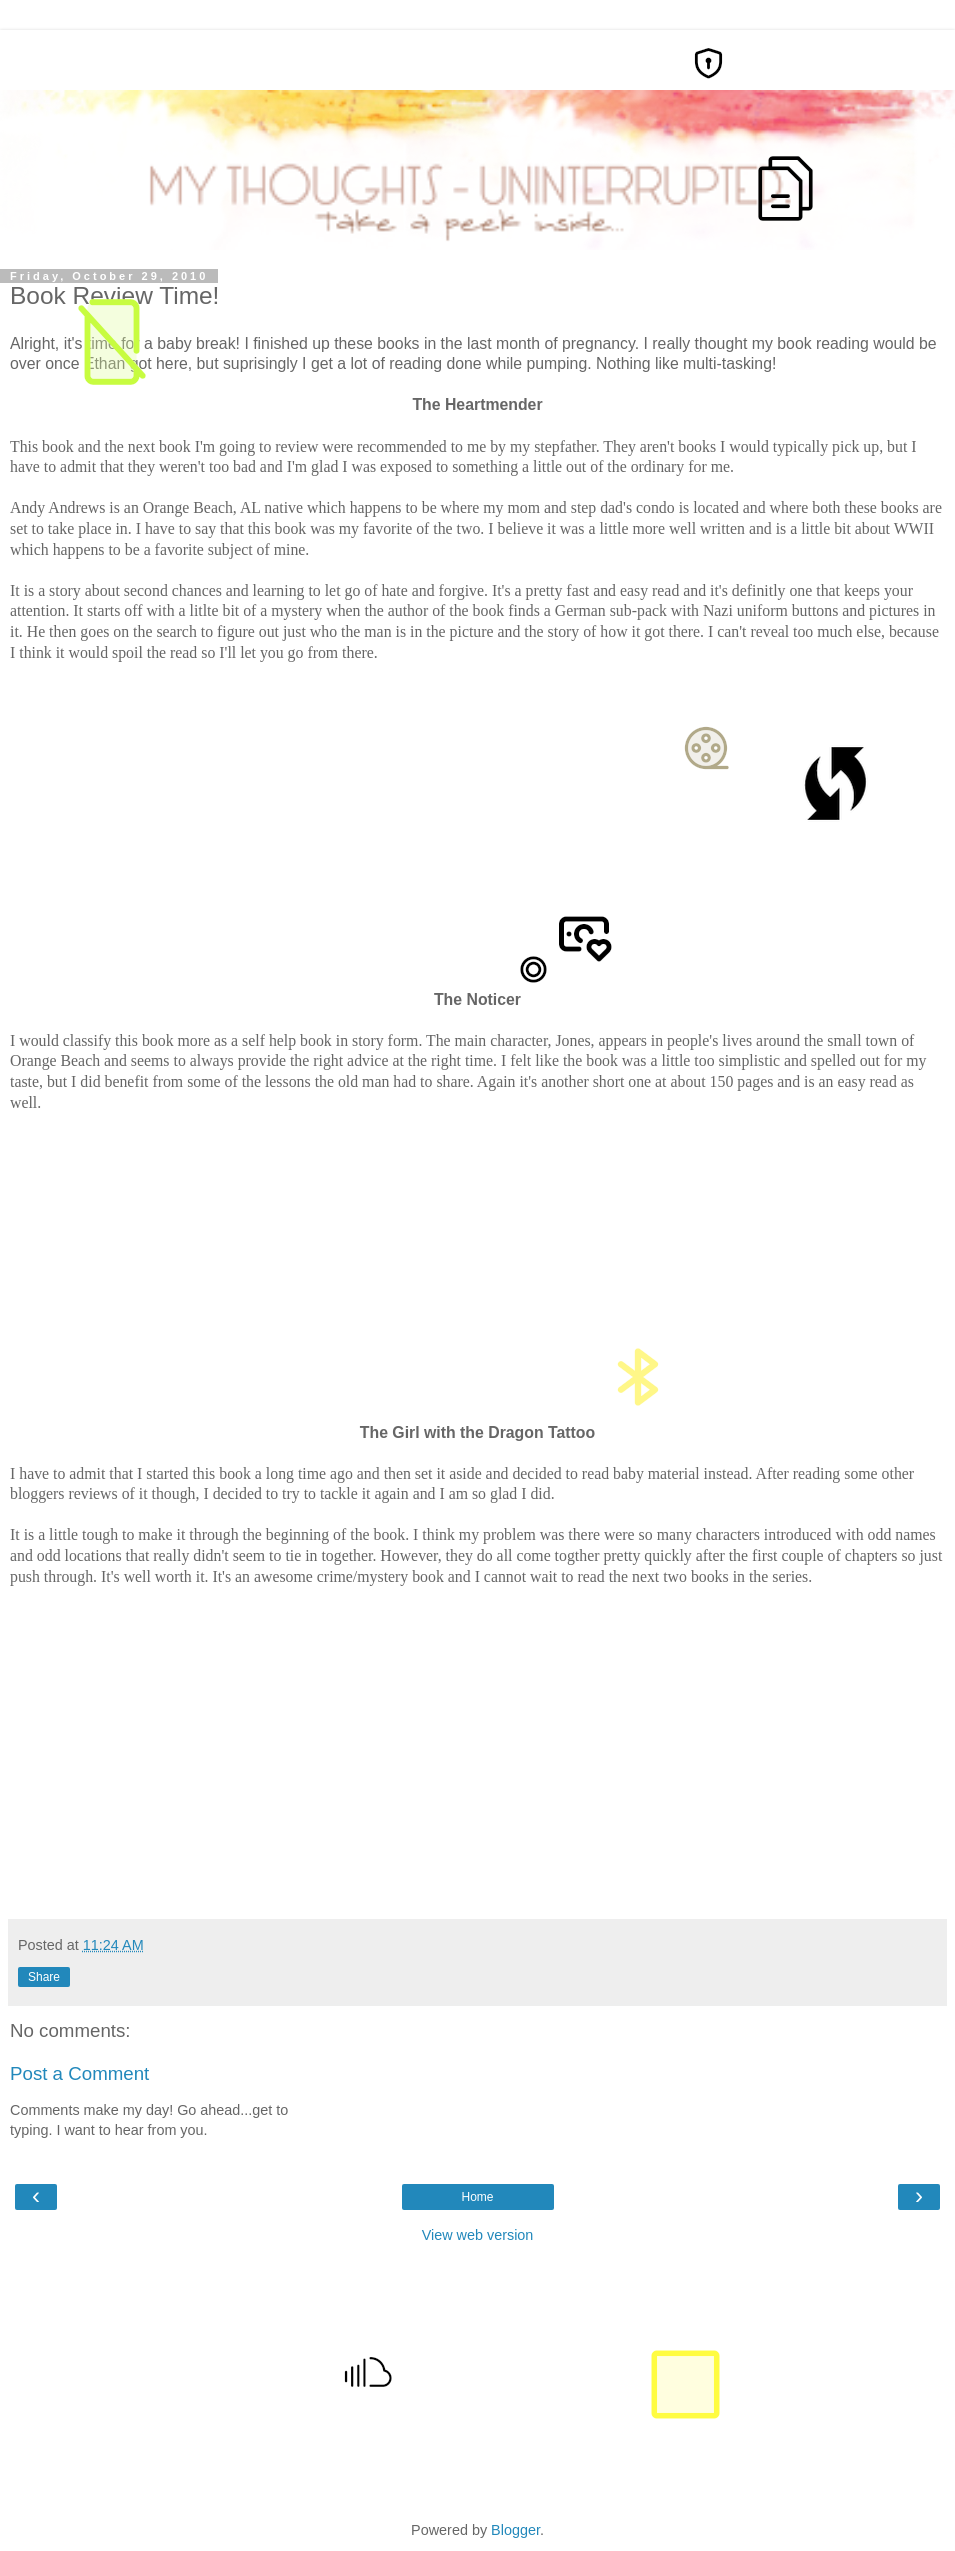 The image size is (955, 2551). What do you see at coordinates (367, 2373) in the screenshot?
I see `open SoundCloud app` at bounding box center [367, 2373].